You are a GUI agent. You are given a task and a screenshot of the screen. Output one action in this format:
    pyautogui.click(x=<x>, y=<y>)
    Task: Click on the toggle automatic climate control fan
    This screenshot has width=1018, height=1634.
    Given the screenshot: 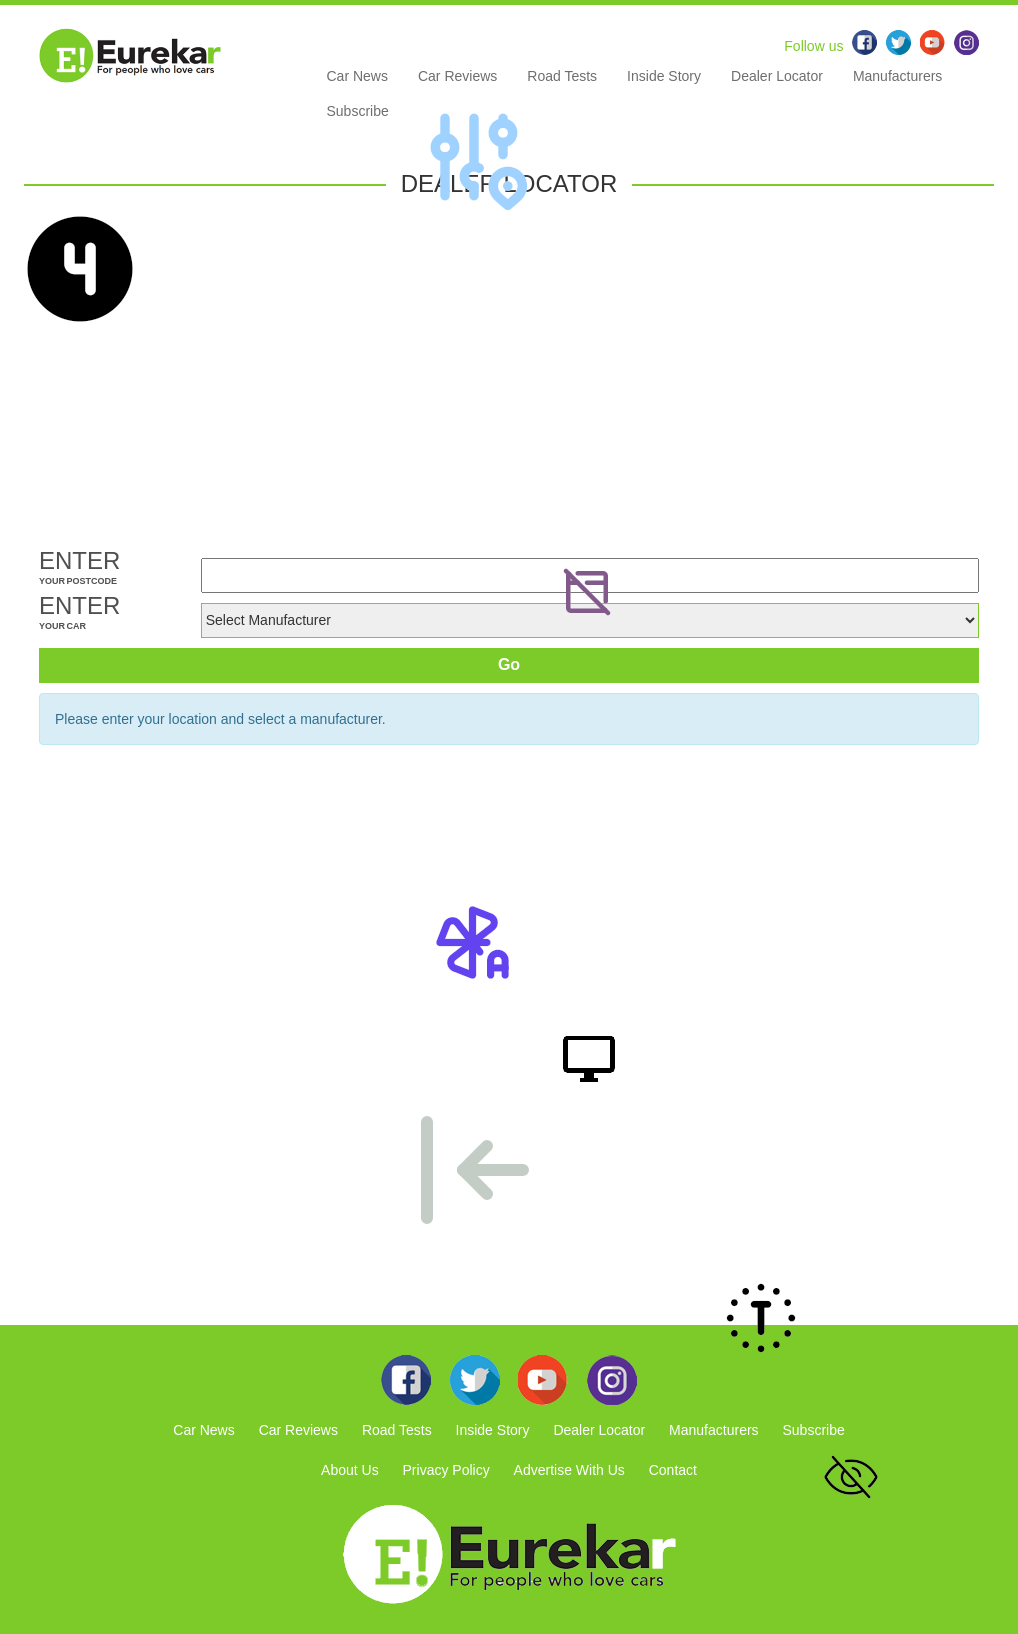 What is the action you would take?
    pyautogui.click(x=472, y=942)
    